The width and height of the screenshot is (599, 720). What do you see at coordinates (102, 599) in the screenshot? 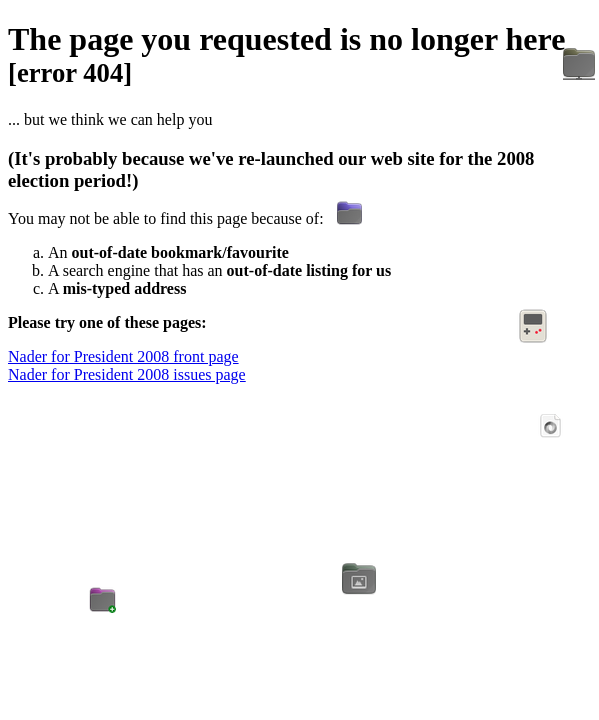
I see `create a new folder` at bounding box center [102, 599].